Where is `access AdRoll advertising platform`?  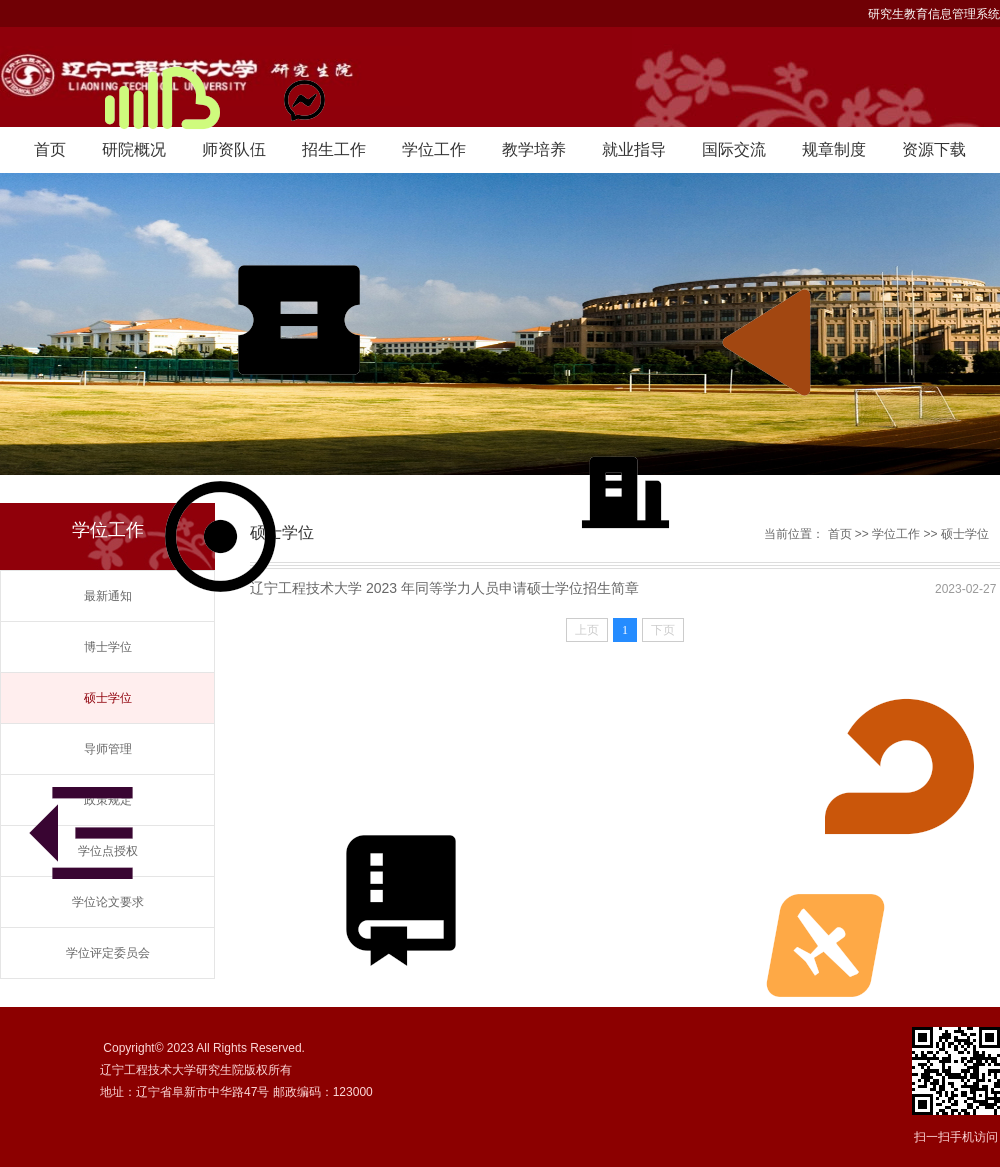 access AdRoll advertising platform is located at coordinates (899, 766).